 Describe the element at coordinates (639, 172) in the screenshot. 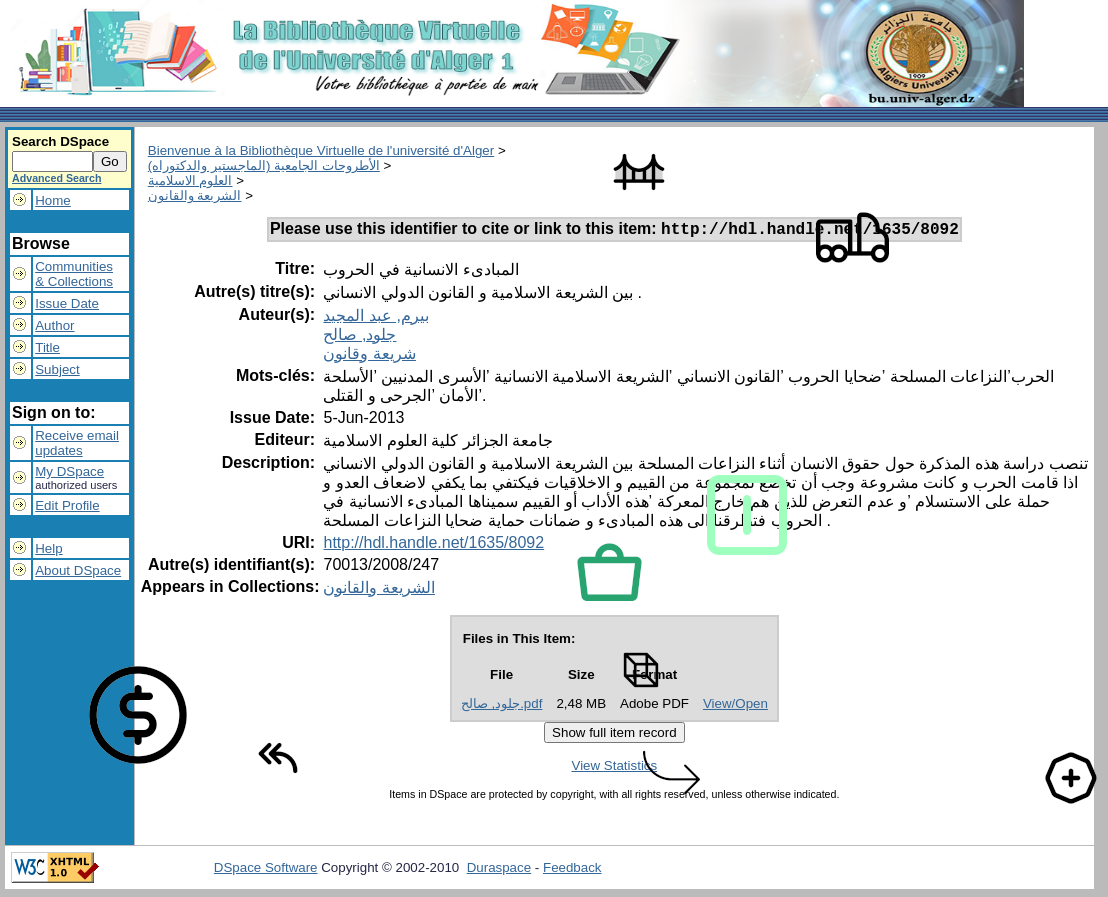

I see `navigate to bridges or overpasses on a map` at that location.